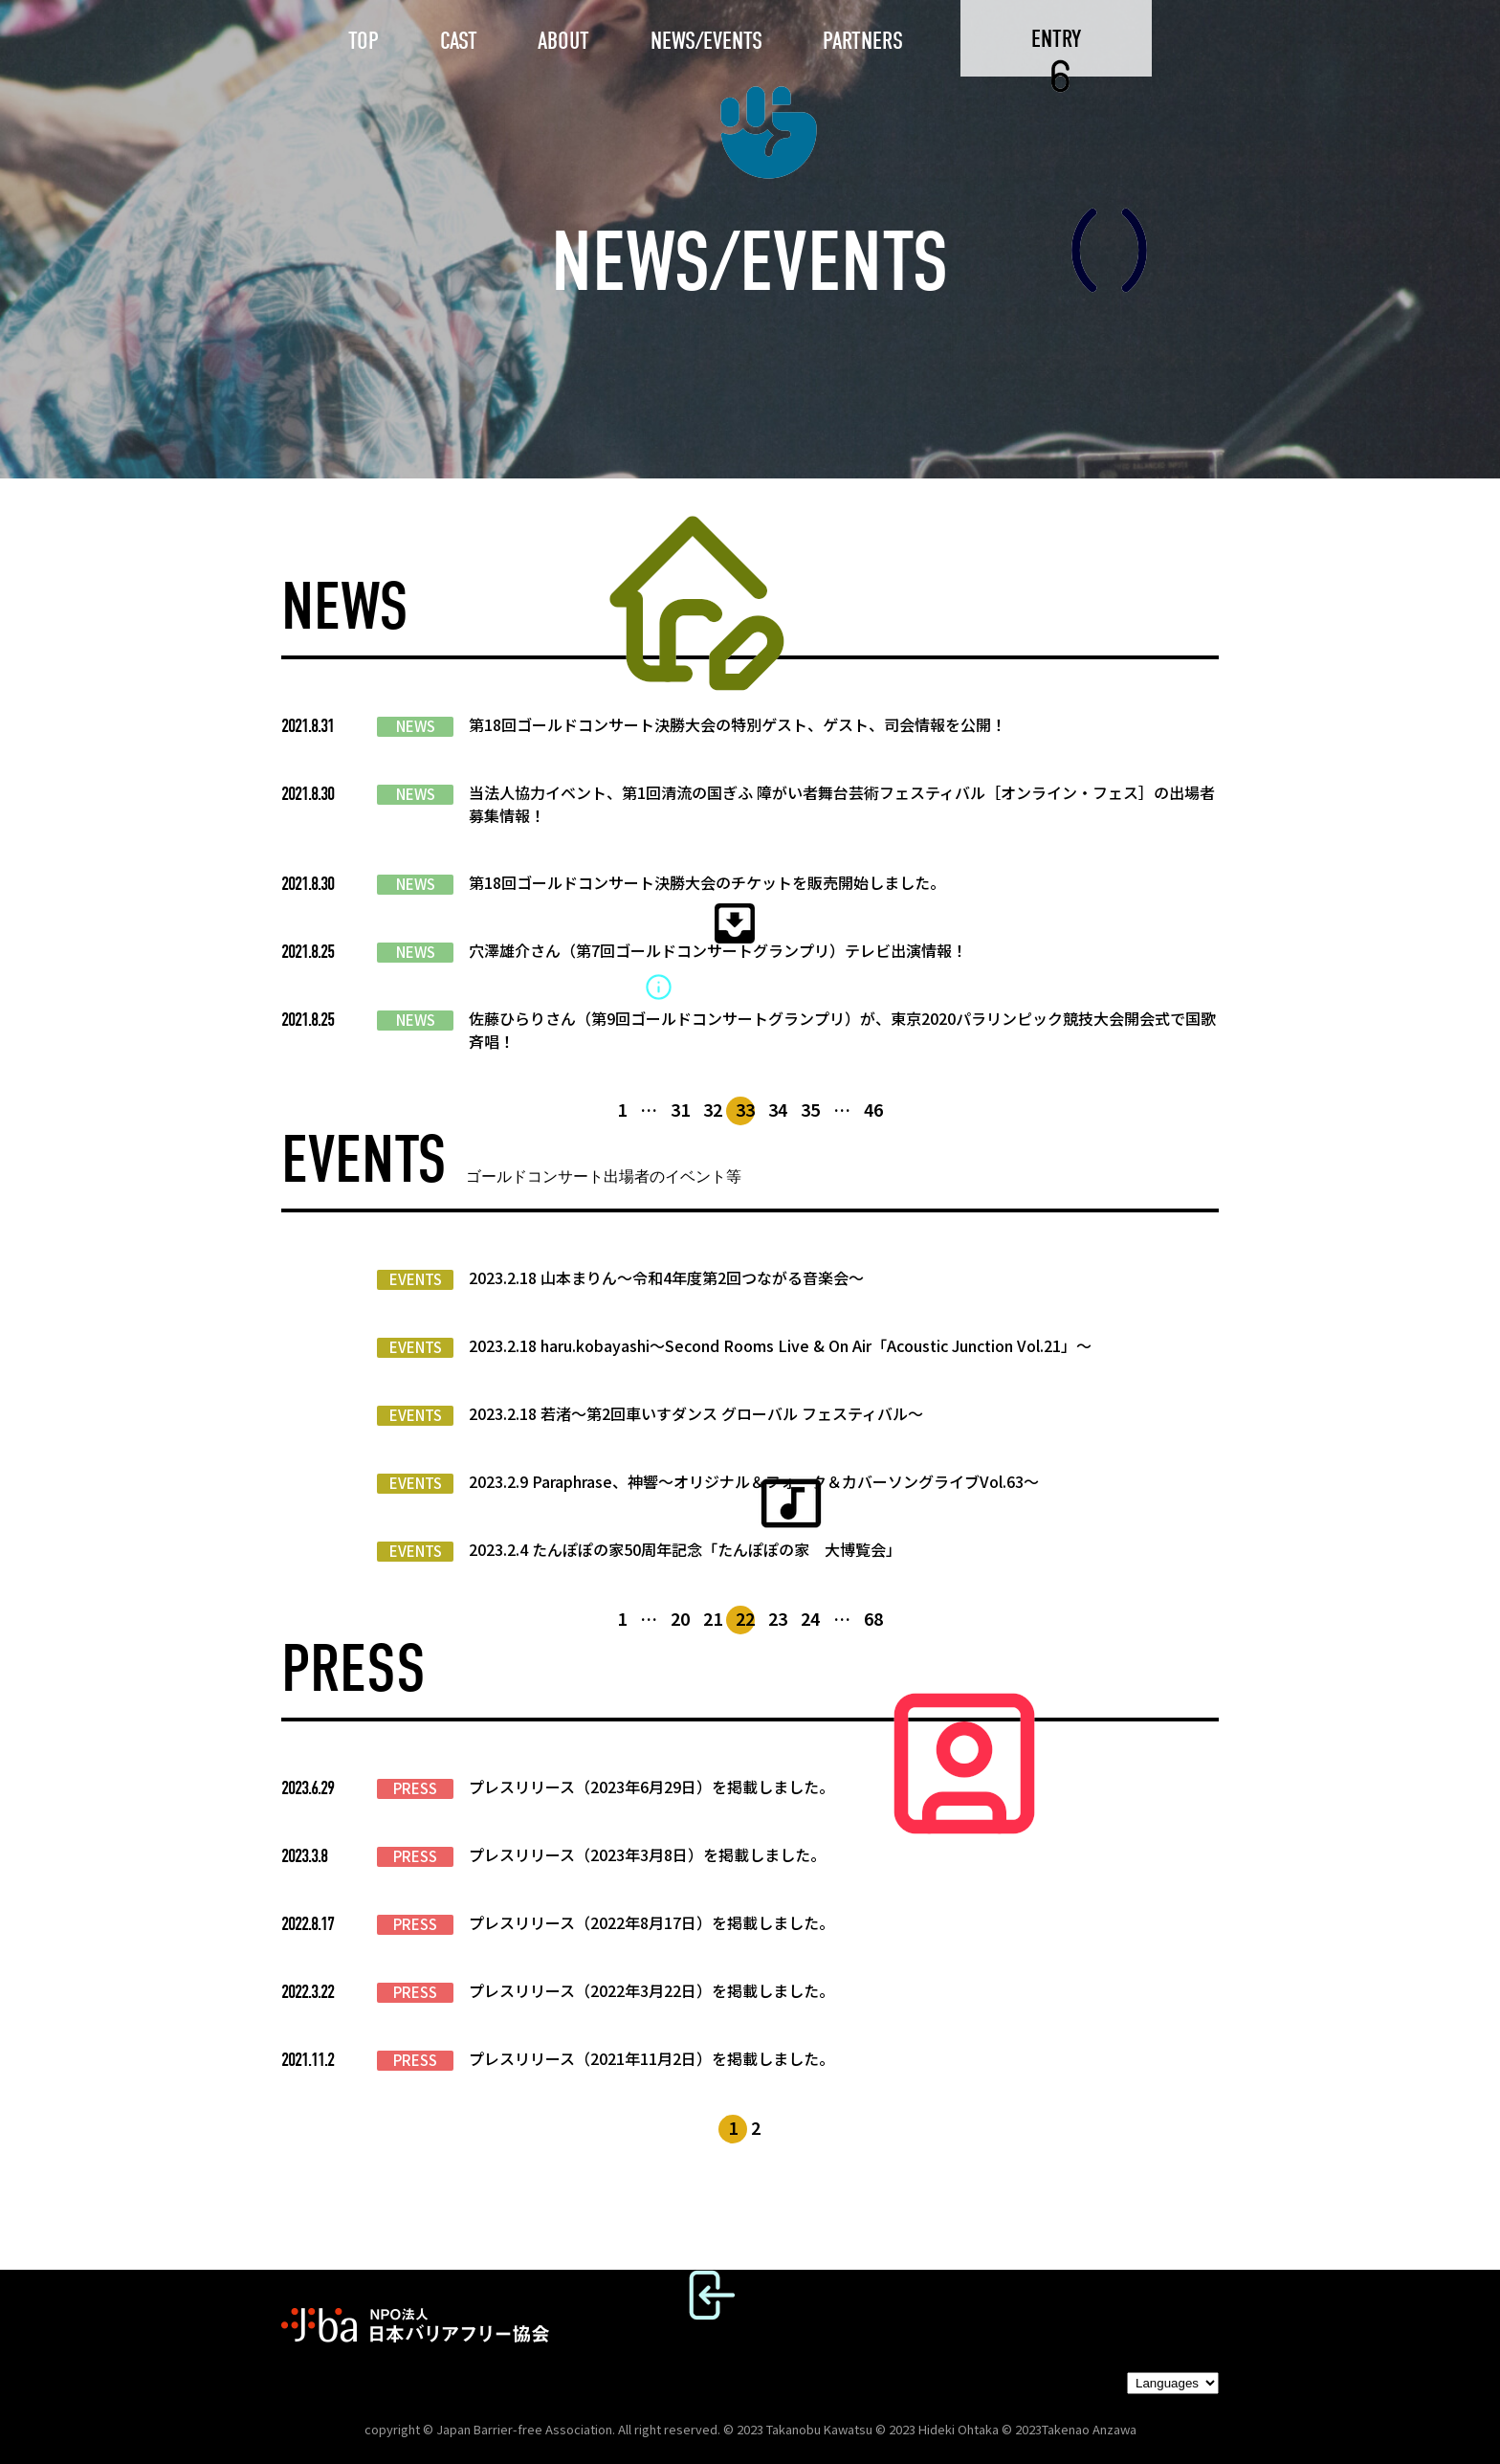  I want to click on view more information or details, so click(658, 987).